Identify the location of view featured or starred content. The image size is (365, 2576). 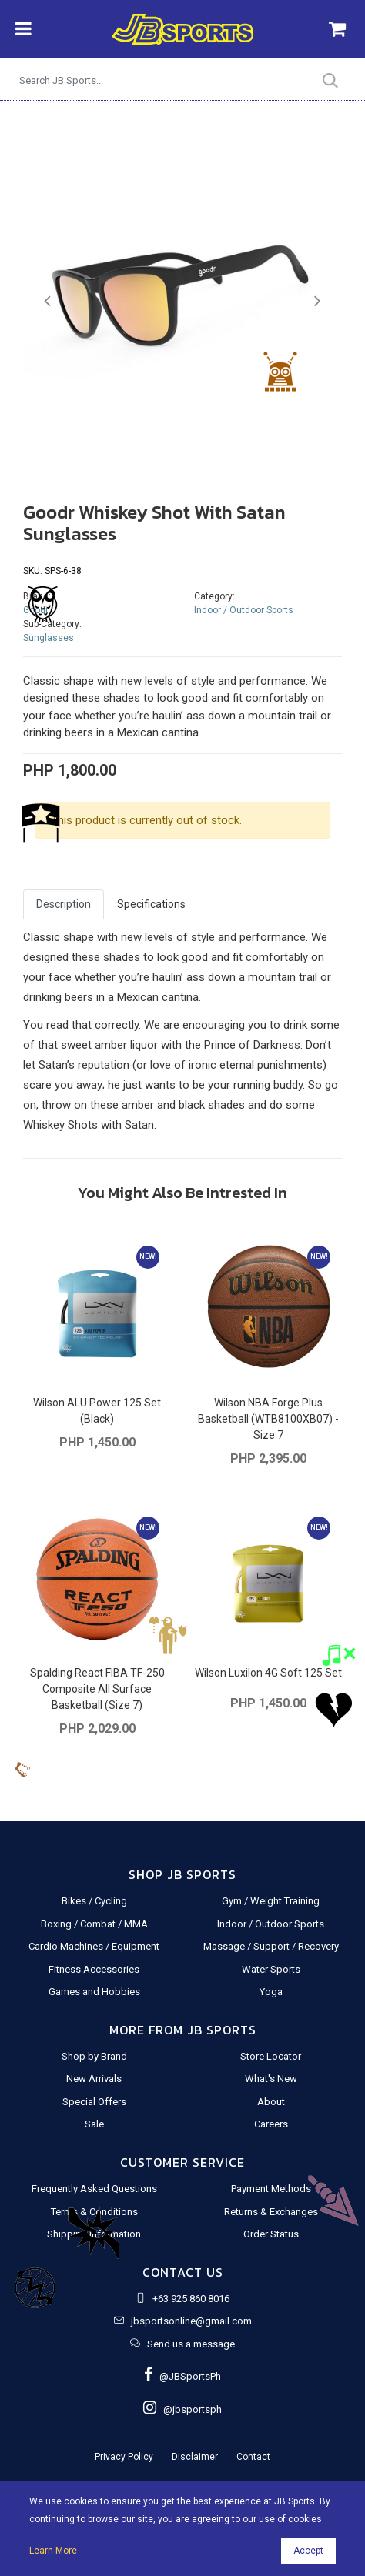
(41, 823).